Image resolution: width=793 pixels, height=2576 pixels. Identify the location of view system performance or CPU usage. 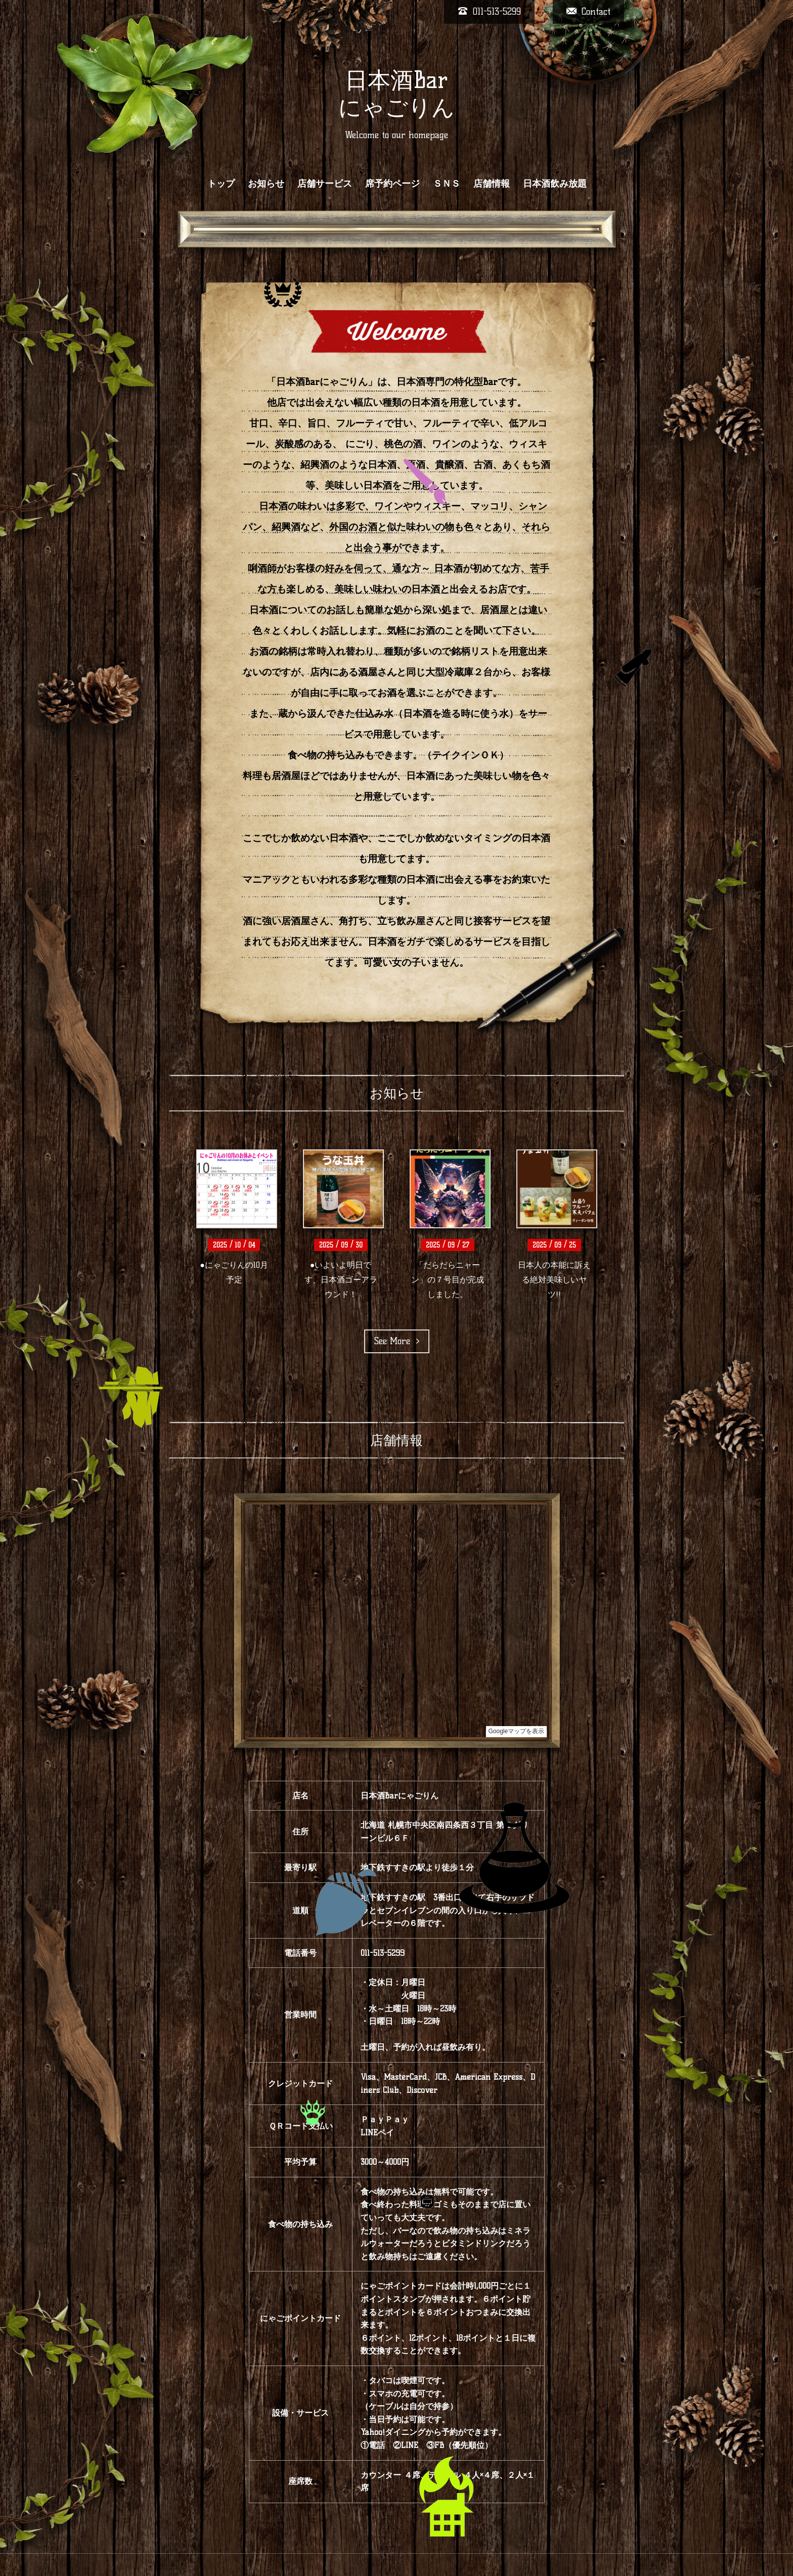
(427, 2201).